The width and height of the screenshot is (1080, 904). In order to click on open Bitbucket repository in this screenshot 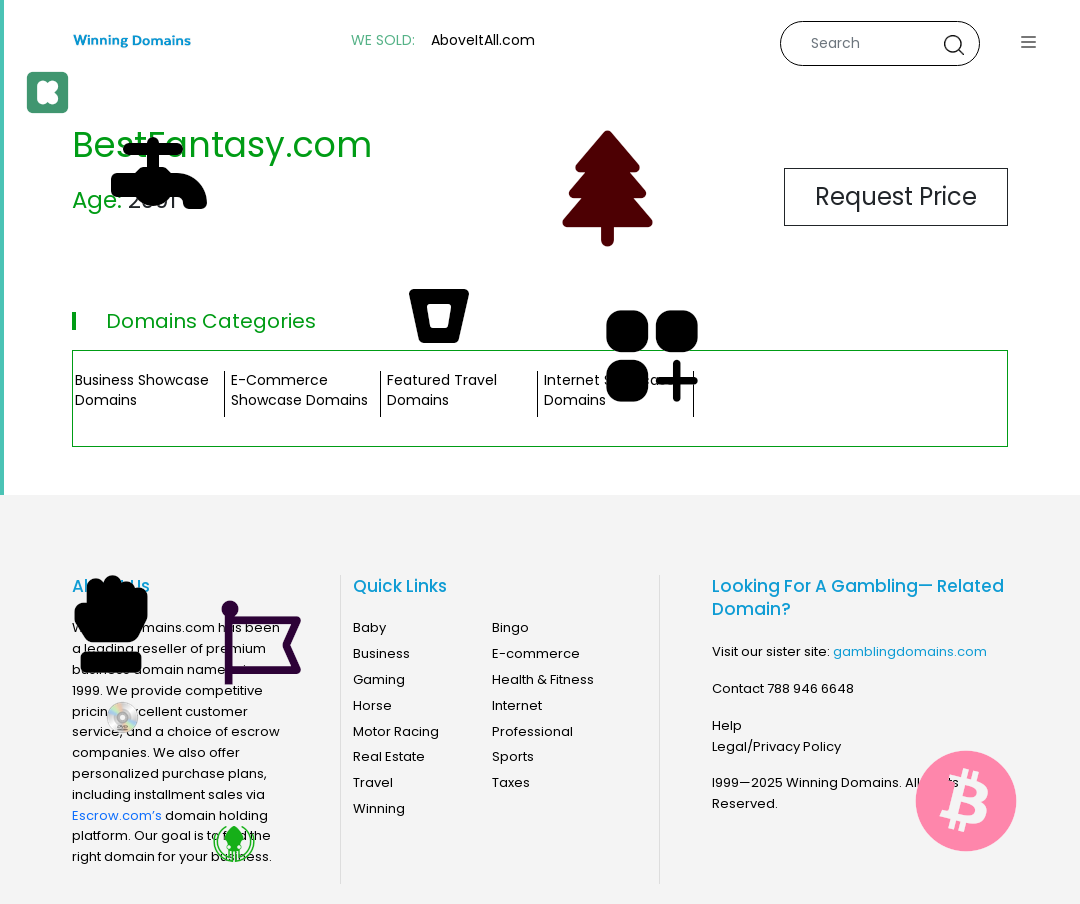, I will do `click(439, 316)`.